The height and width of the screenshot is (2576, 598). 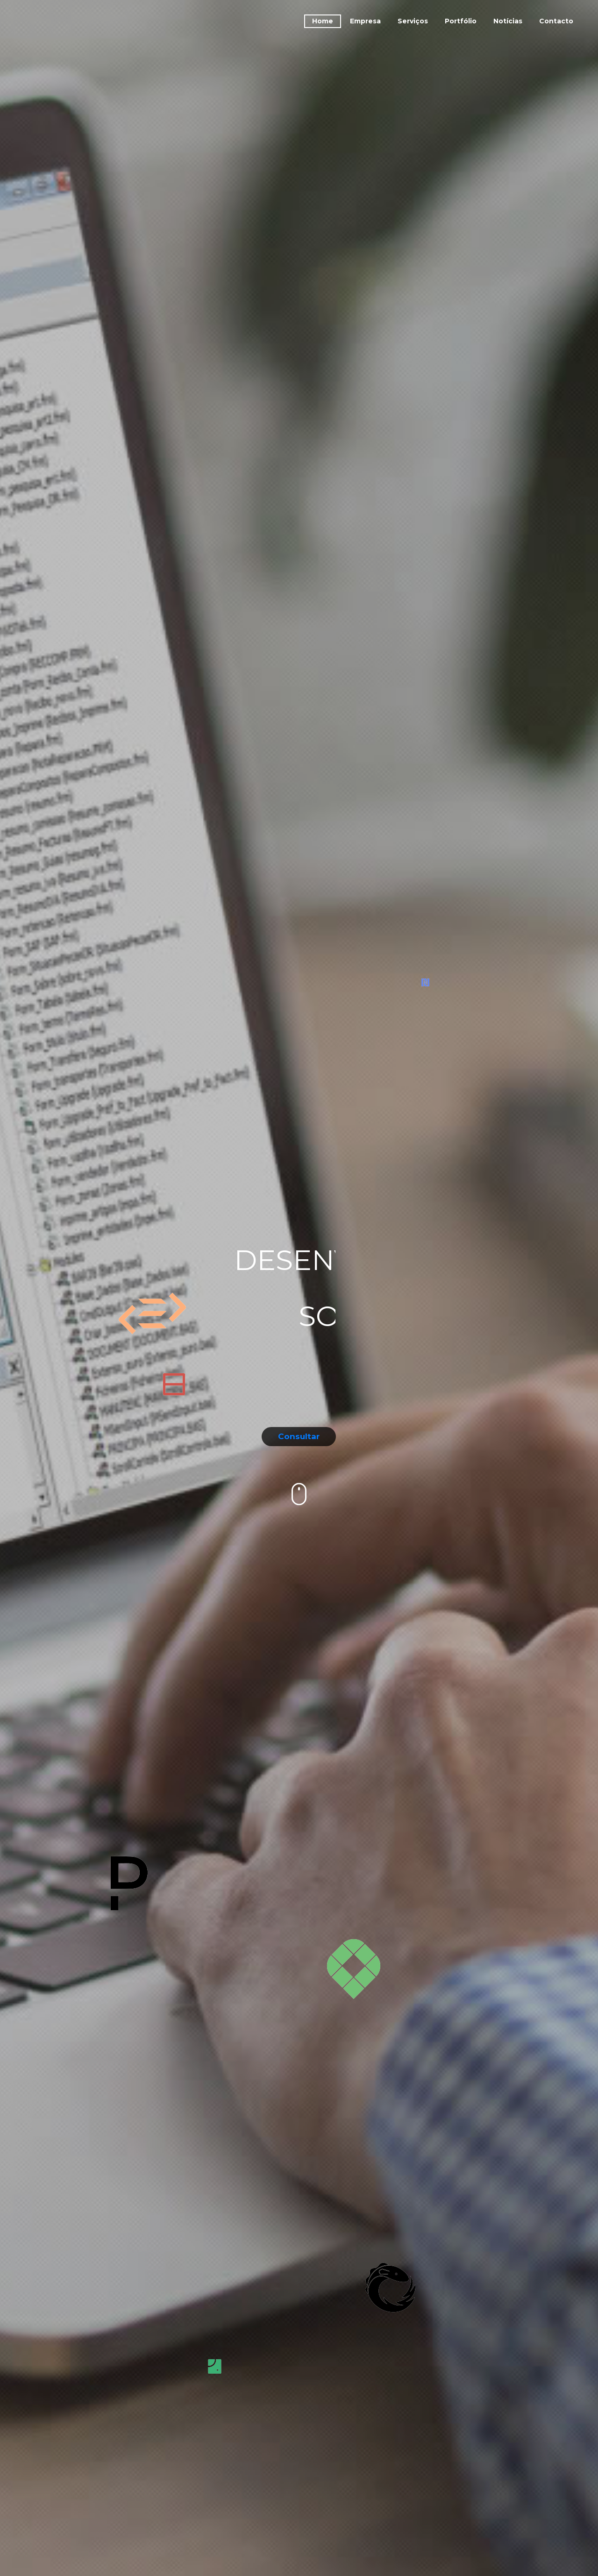 I want to click on ReactiveX library or framework logo, so click(x=390, y=2287).